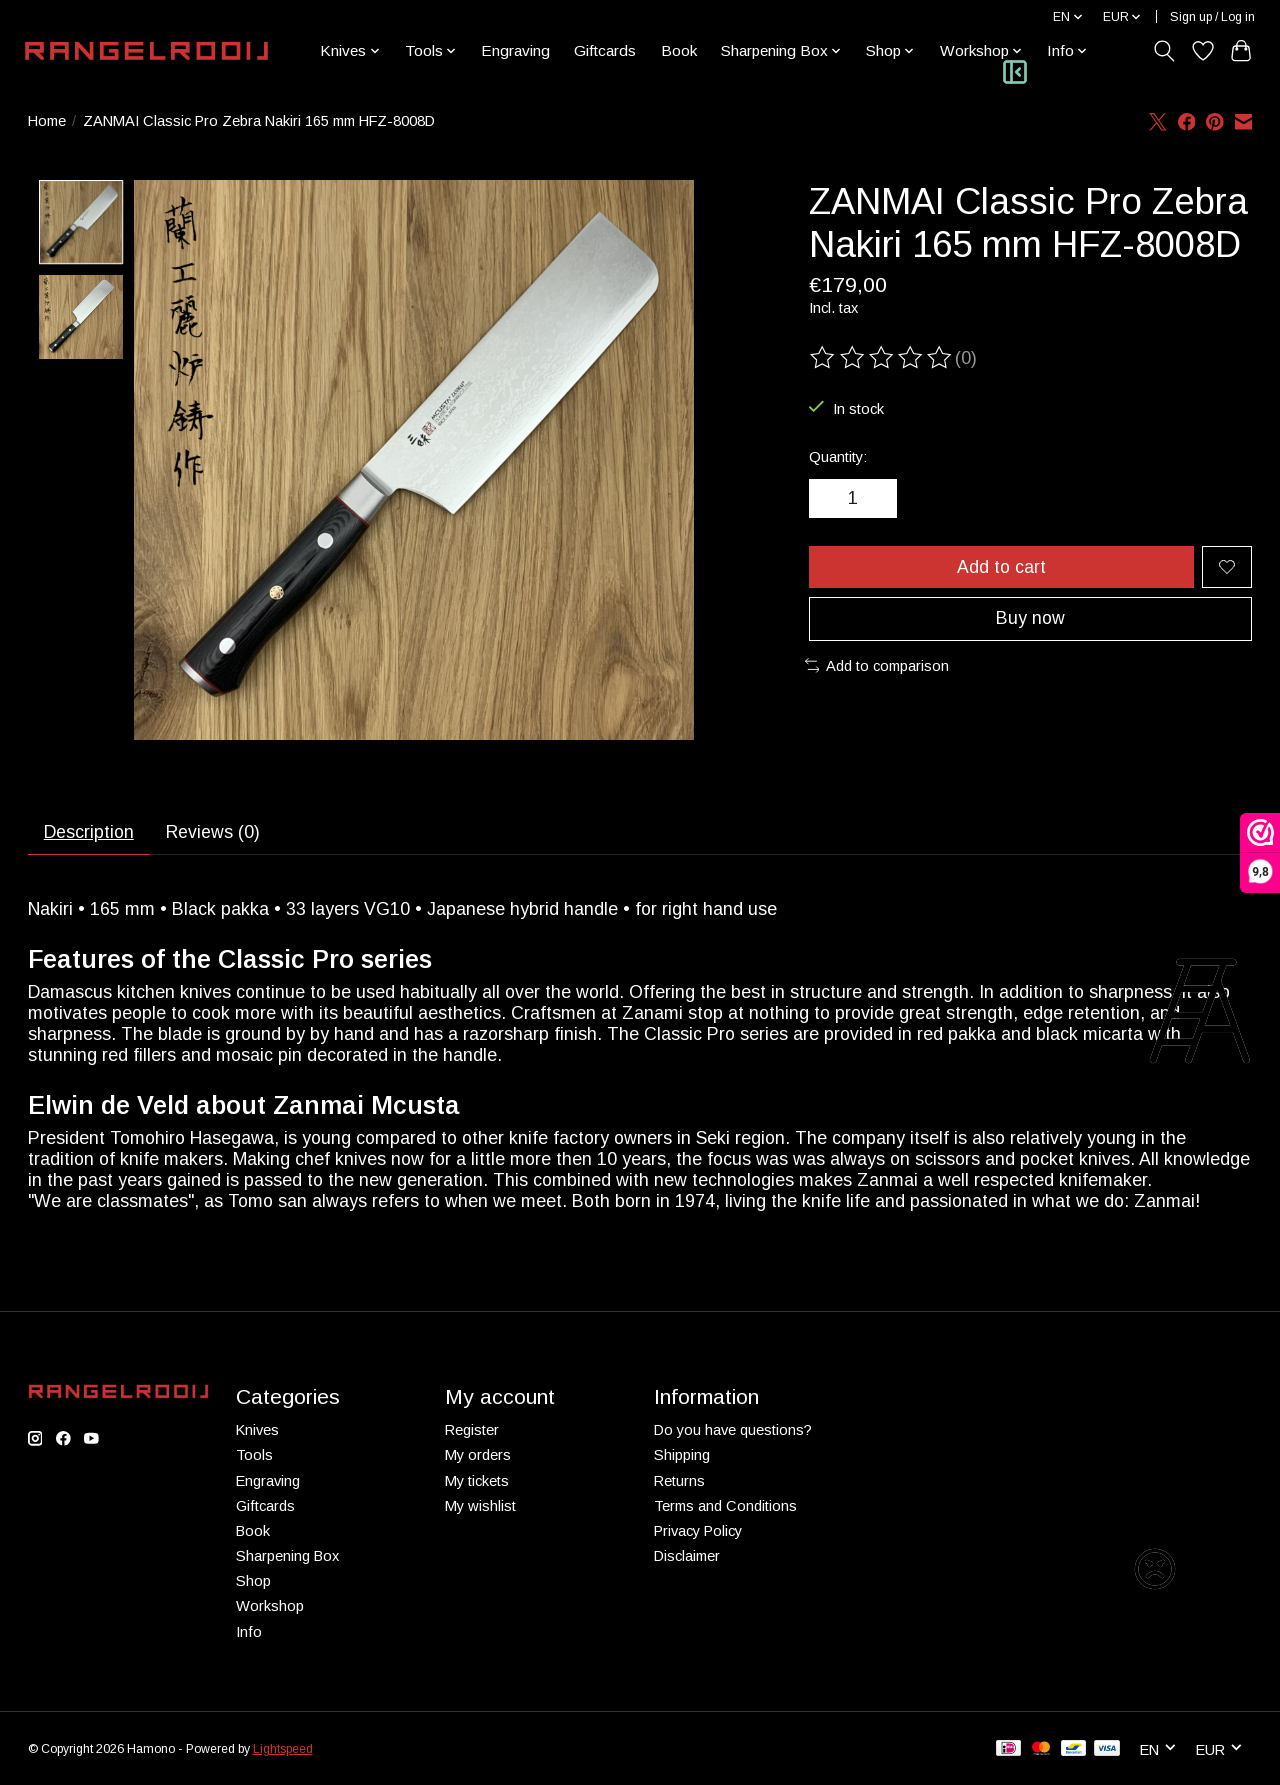  I want to click on react with anger to a post or message, so click(1155, 1569).